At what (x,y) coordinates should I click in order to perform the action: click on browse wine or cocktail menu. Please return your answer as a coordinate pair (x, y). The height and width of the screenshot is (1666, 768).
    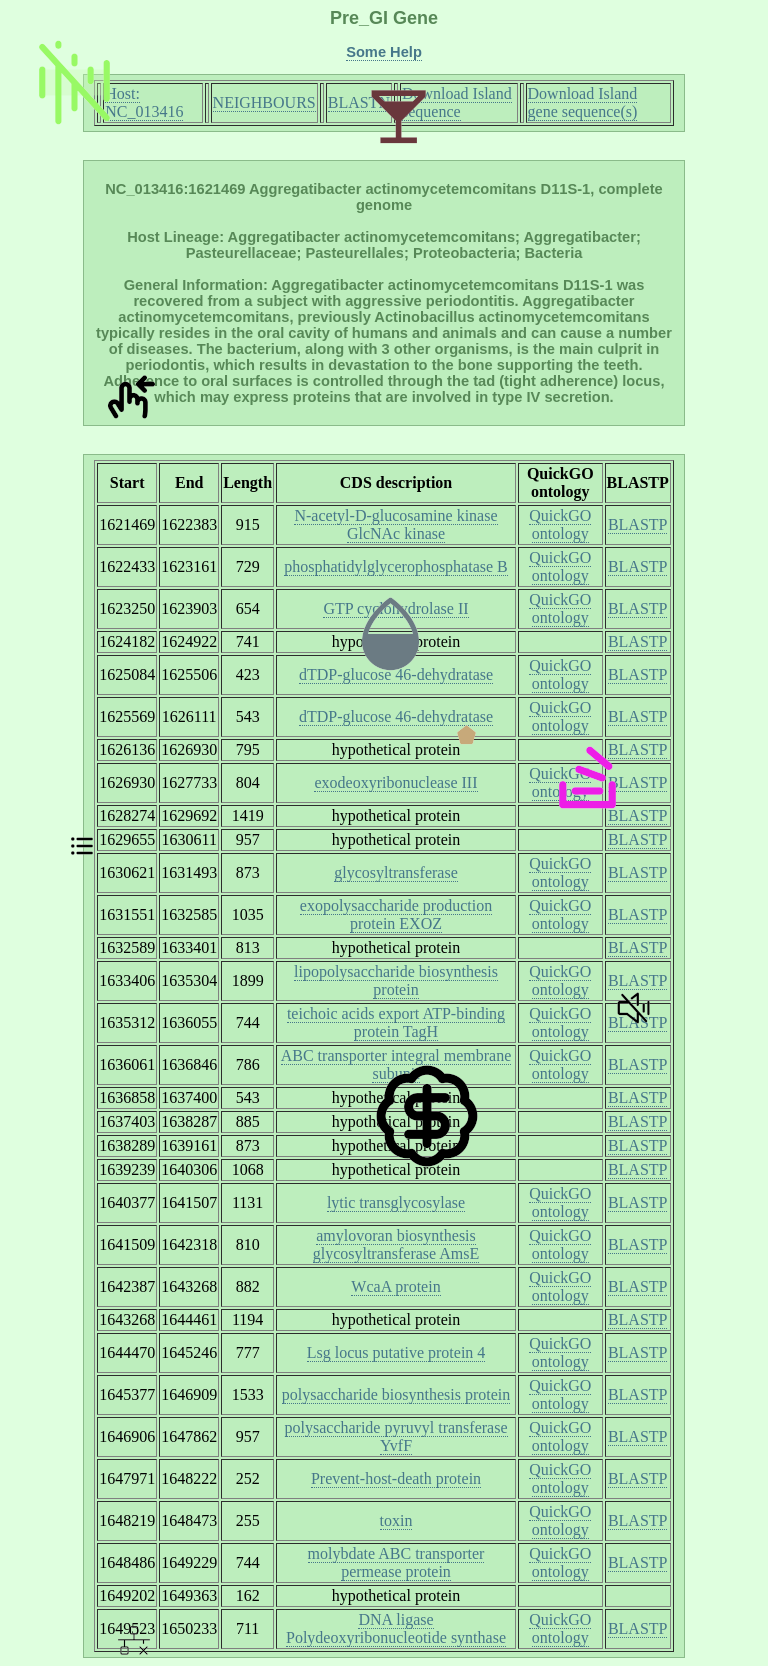
    Looking at the image, I should click on (398, 116).